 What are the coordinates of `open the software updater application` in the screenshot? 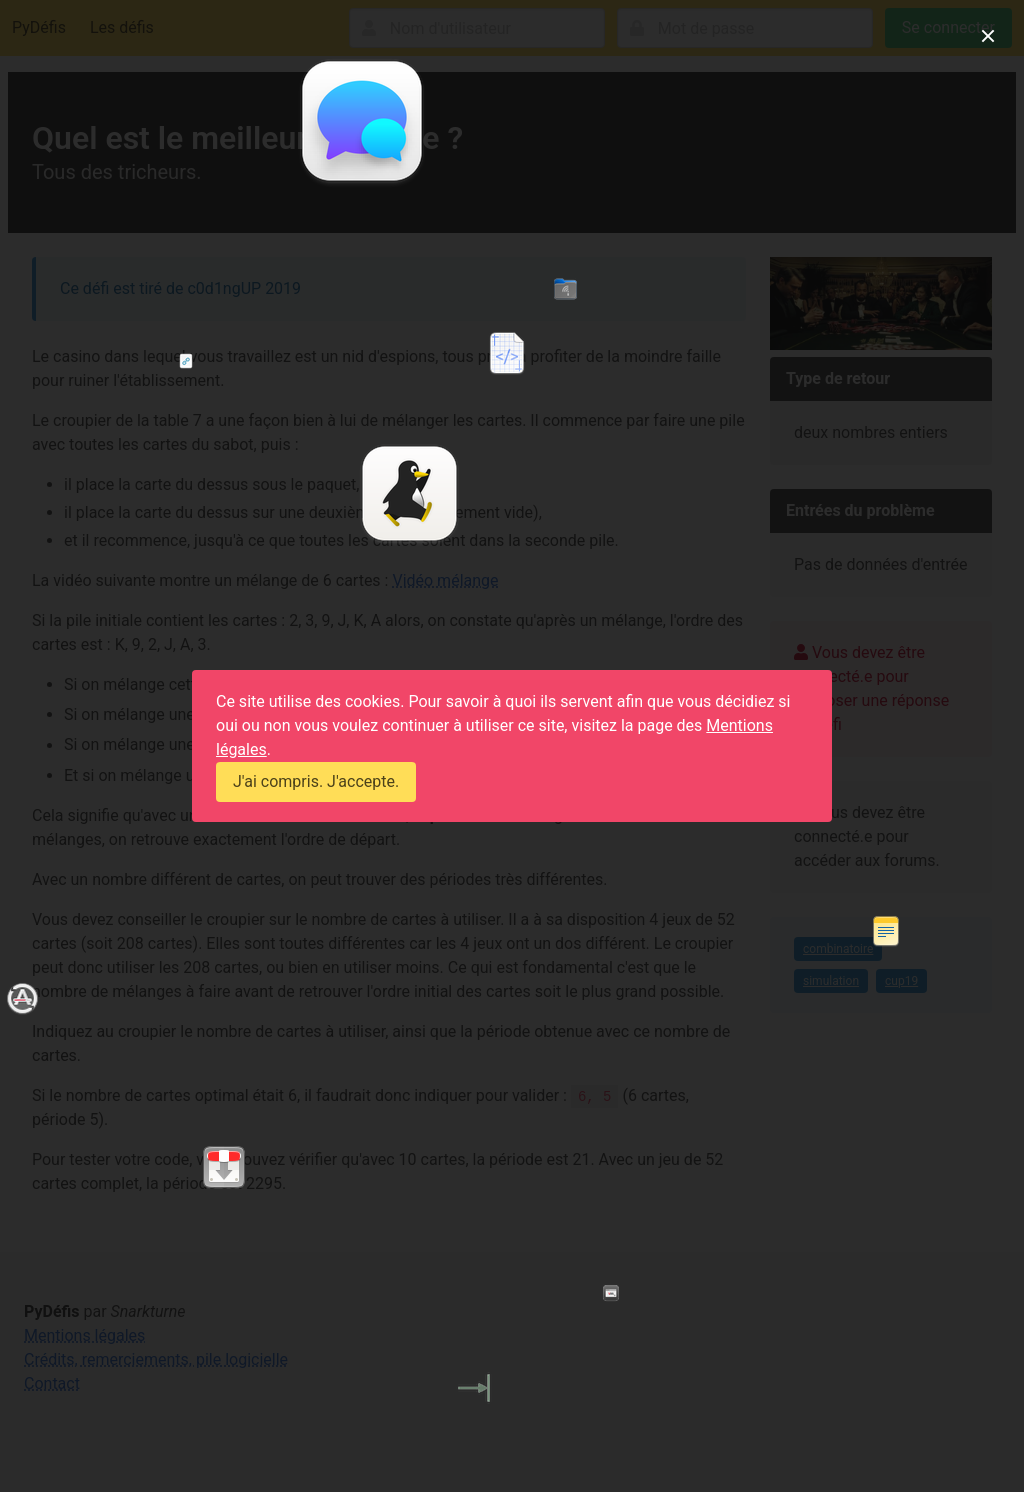 It's located at (22, 998).